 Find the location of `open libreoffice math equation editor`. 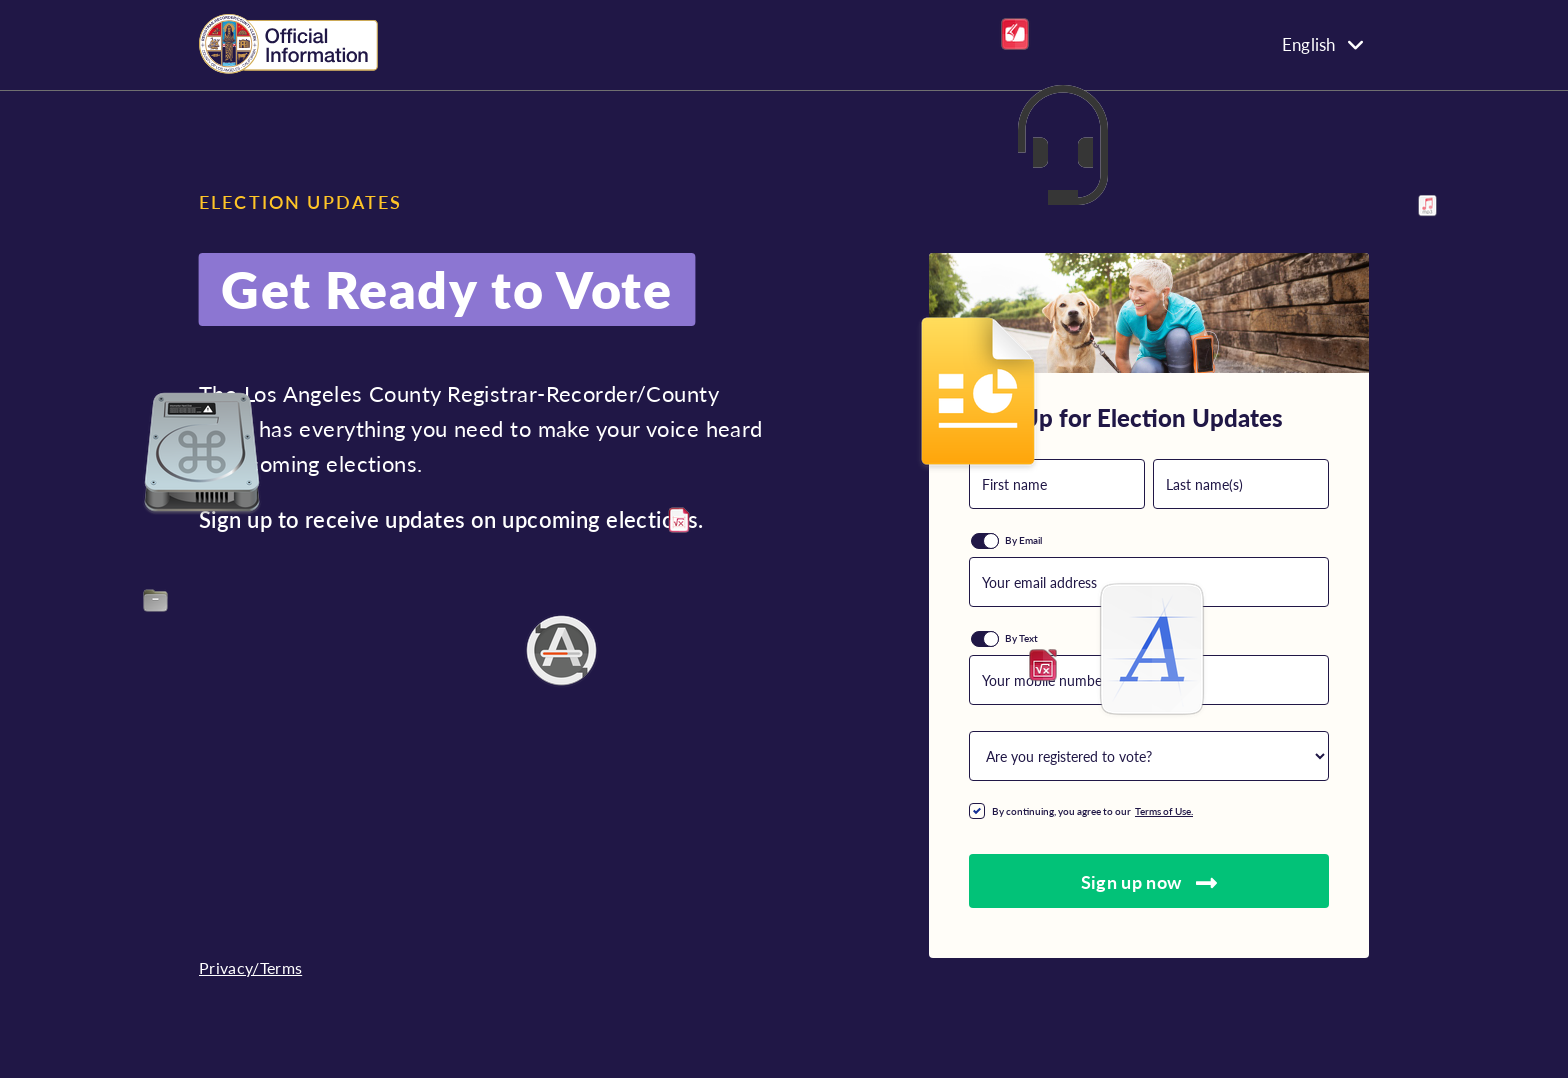

open libreoffice math equation editor is located at coordinates (1043, 665).